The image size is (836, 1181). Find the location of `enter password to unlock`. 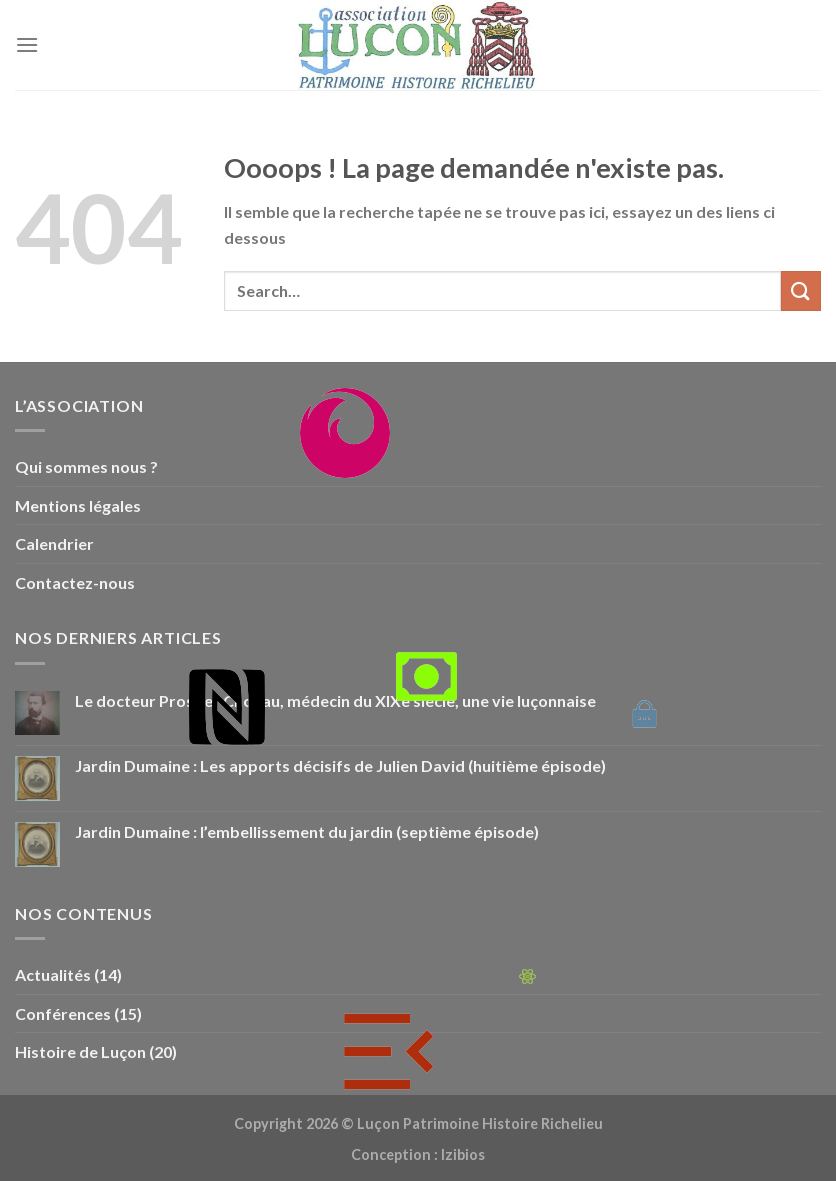

enter password to unlock is located at coordinates (644, 714).